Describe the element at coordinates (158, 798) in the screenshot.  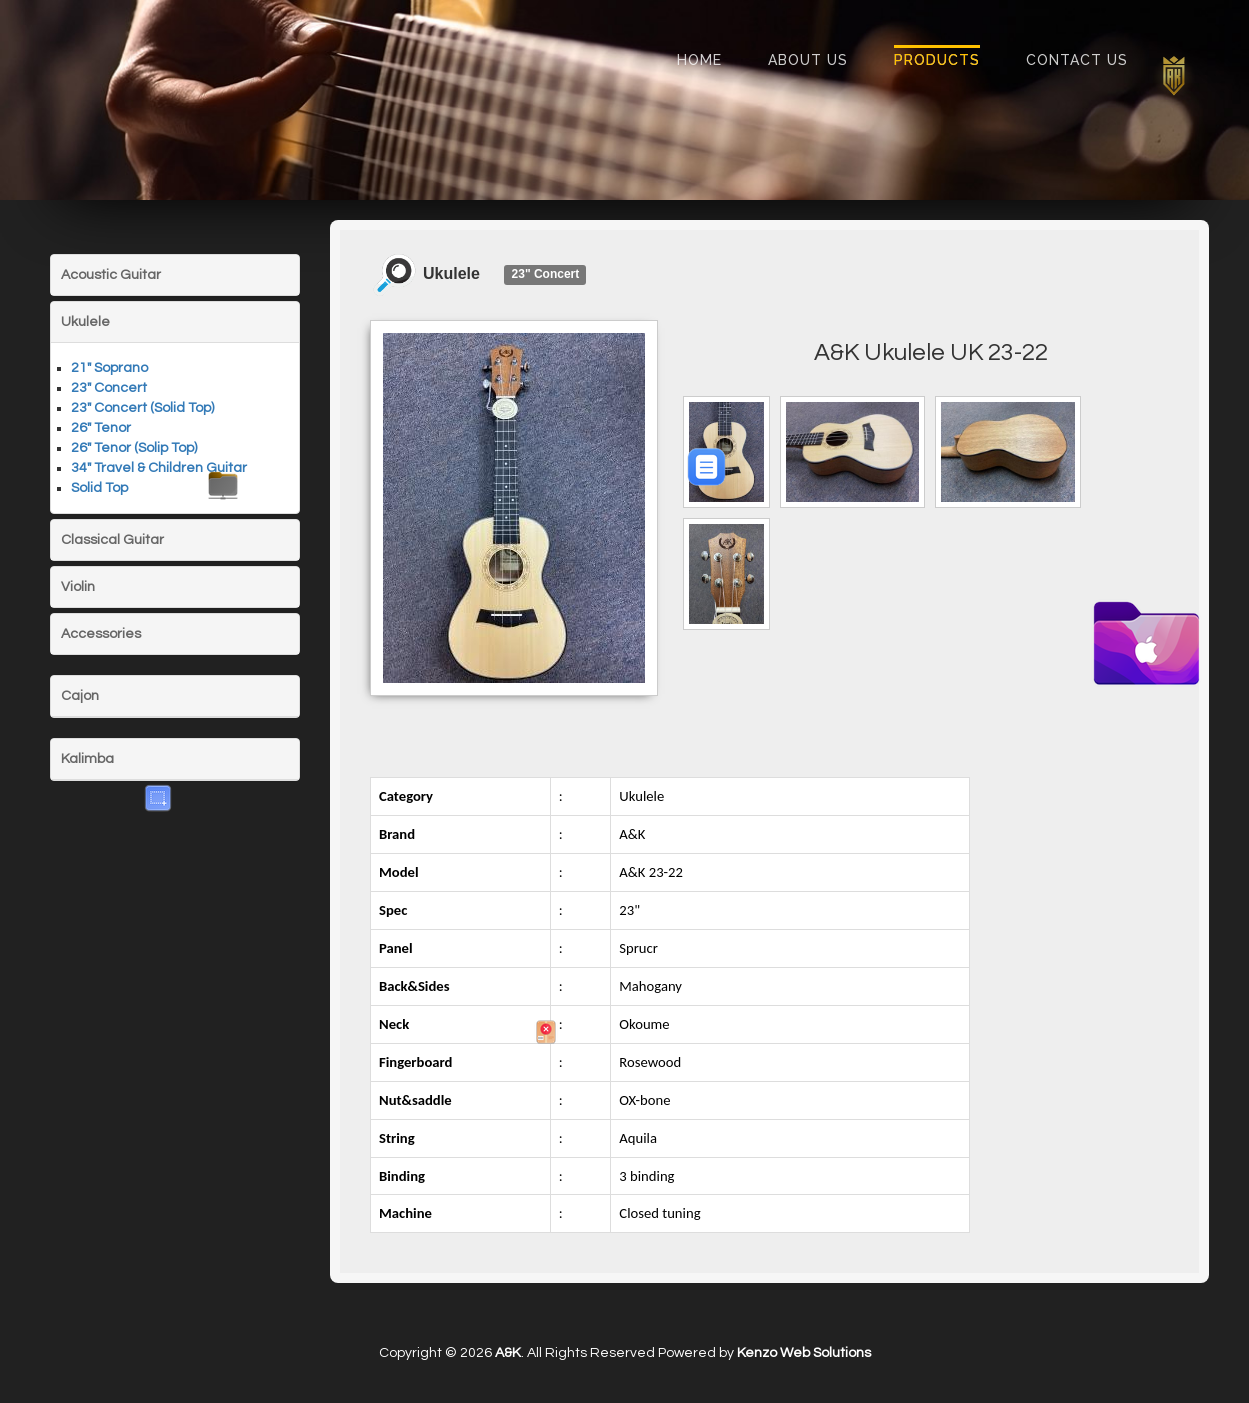
I see `take a screenshot` at that location.